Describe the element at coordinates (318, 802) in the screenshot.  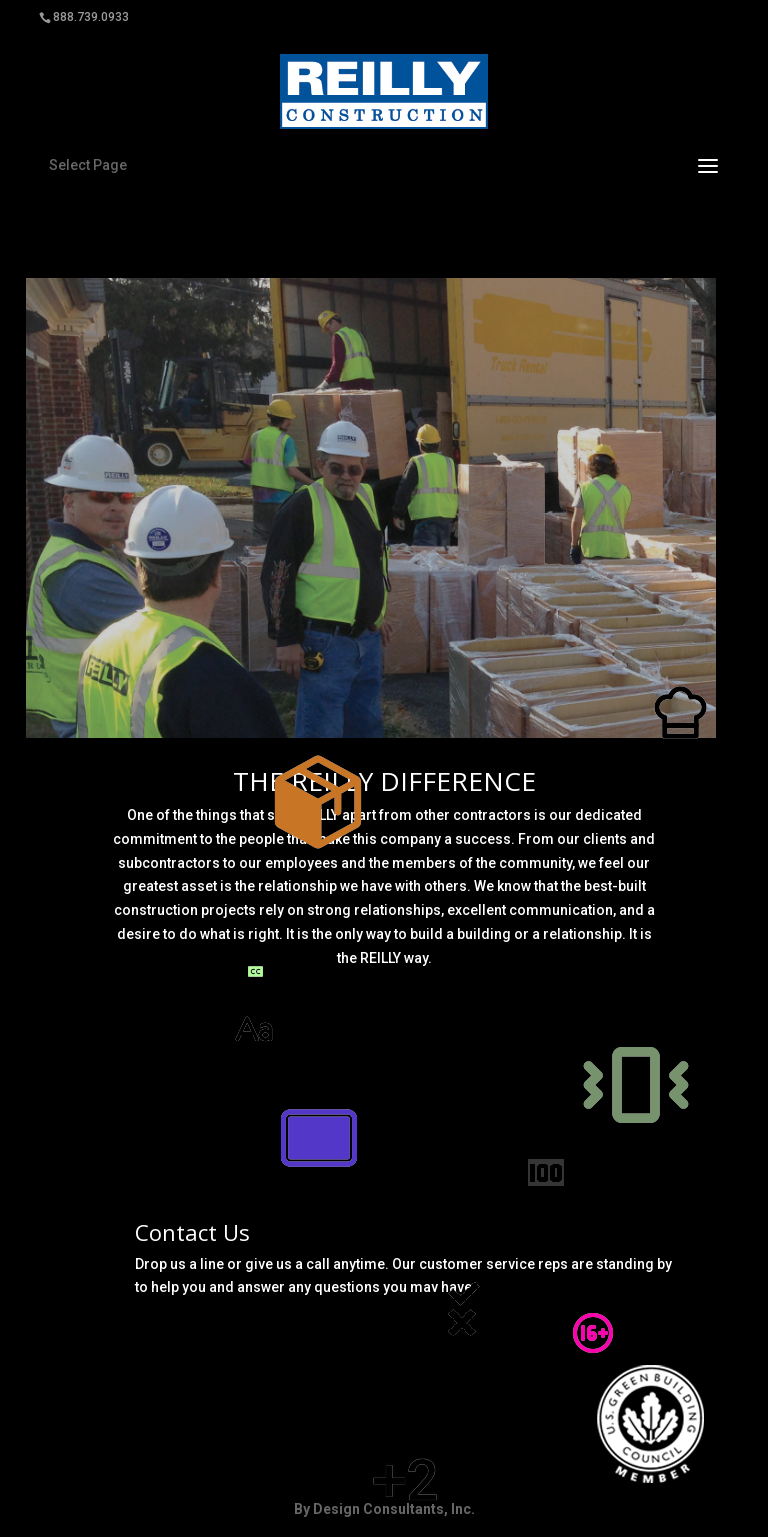
I see `view package or shipment details` at that location.